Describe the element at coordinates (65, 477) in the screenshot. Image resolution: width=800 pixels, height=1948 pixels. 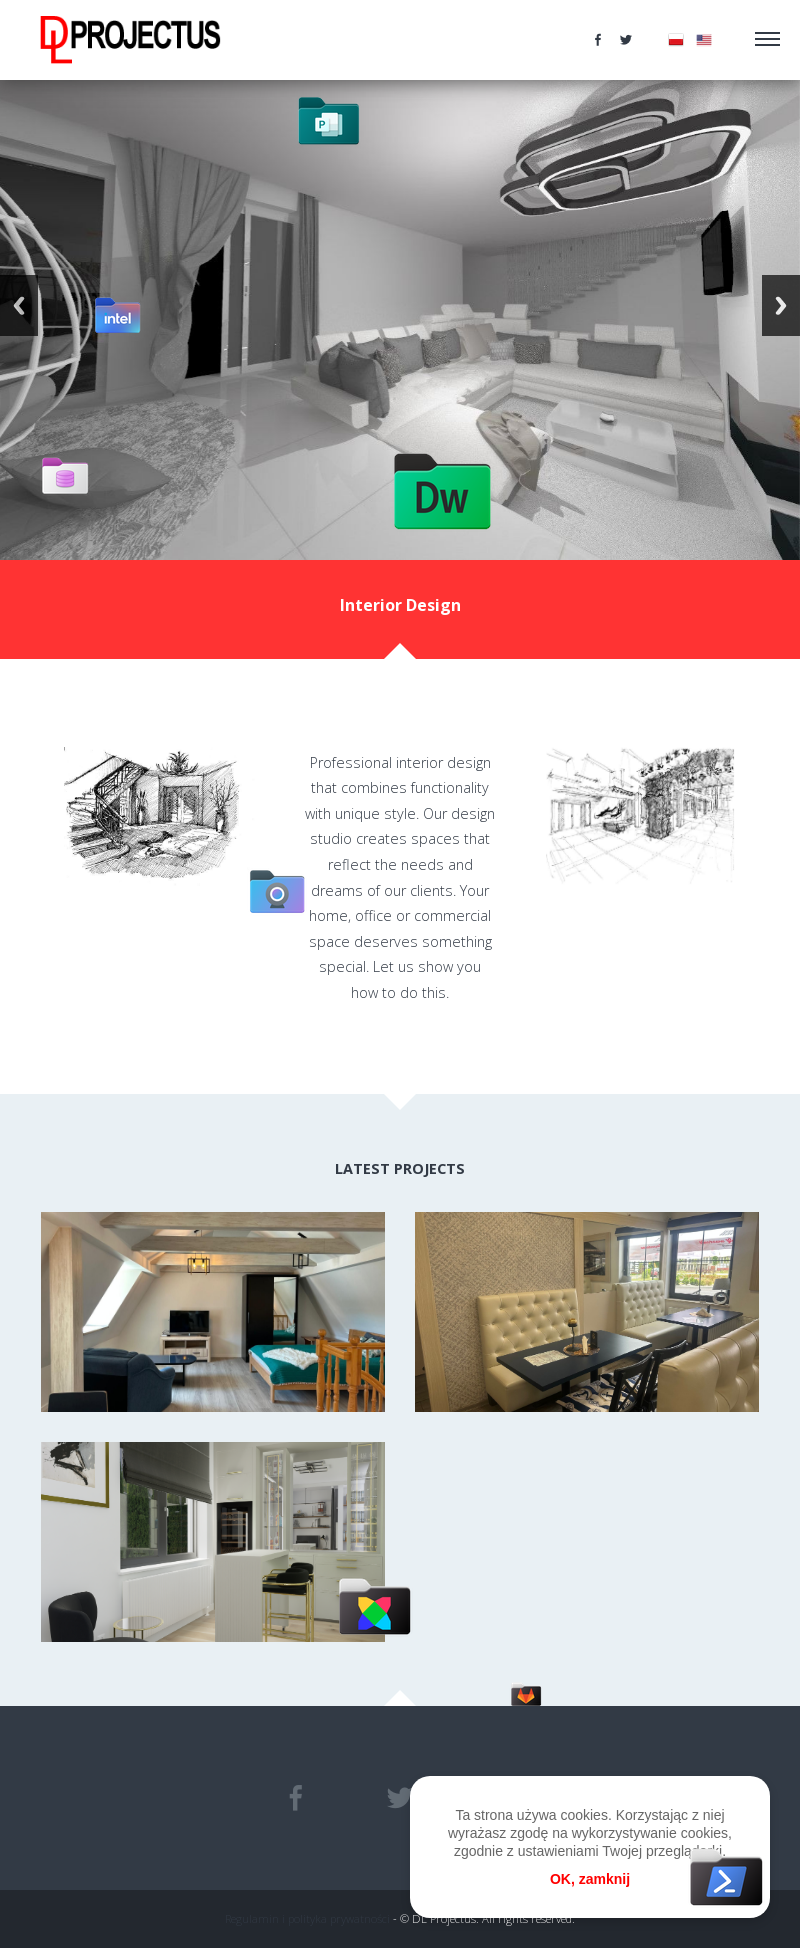
I see `open folder containing LibreOffice Base database files` at that location.